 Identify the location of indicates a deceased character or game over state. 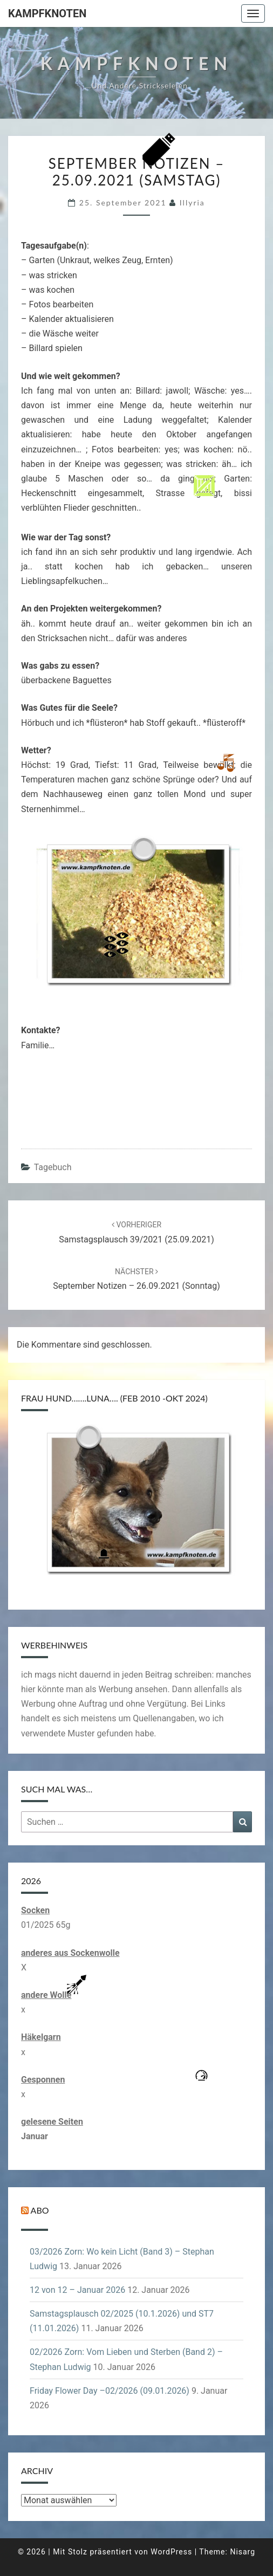
(104, 1554).